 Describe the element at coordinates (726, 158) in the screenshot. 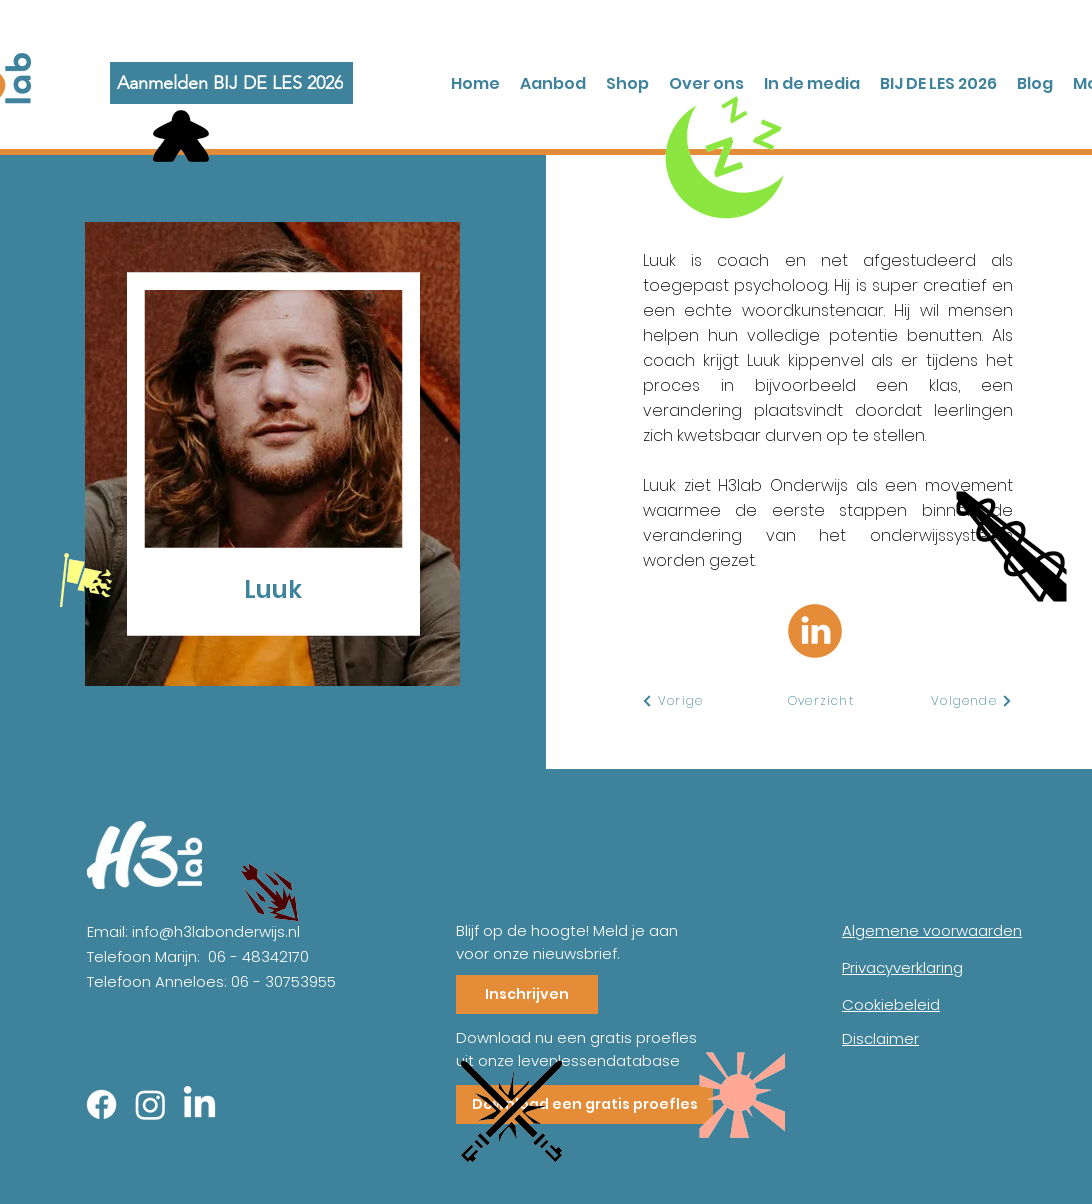

I see `enable sleep or night mode` at that location.